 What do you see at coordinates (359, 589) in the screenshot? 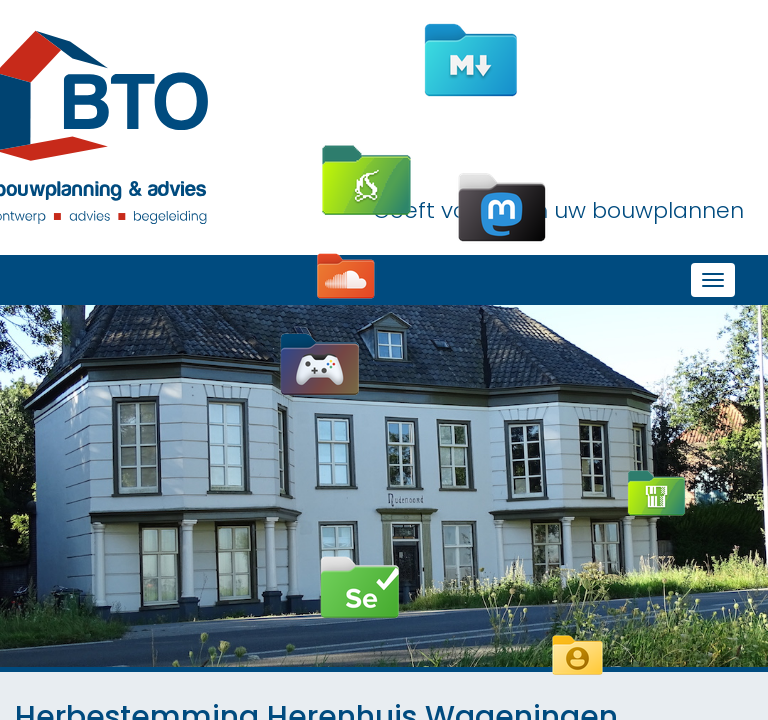
I see `folder containing selenium test automation files` at bounding box center [359, 589].